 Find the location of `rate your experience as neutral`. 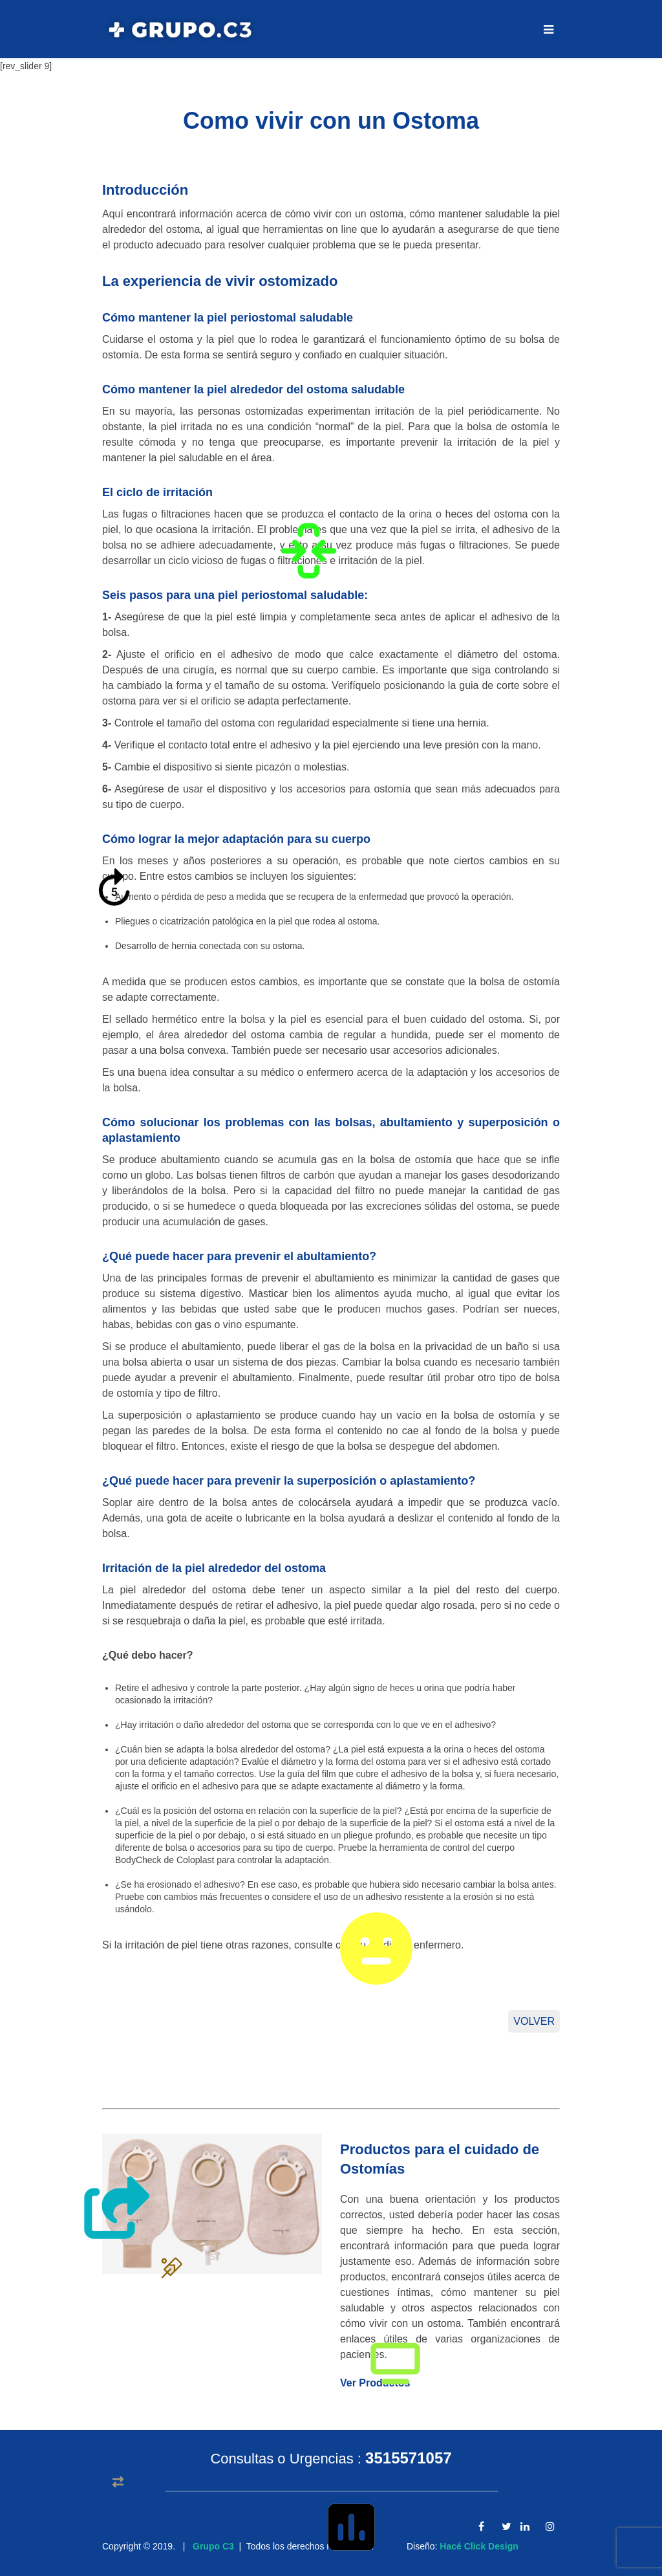

rate your experience as neutral is located at coordinates (376, 1948).